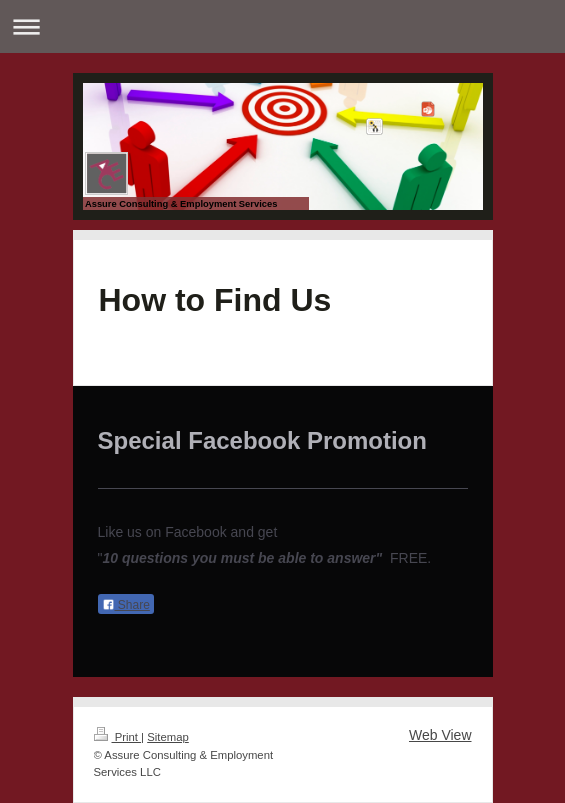 Image resolution: width=565 pixels, height=803 pixels. What do you see at coordinates (374, 126) in the screenshot?
I see `open GNOME Builder development environment` at bounding box center [374, 126].